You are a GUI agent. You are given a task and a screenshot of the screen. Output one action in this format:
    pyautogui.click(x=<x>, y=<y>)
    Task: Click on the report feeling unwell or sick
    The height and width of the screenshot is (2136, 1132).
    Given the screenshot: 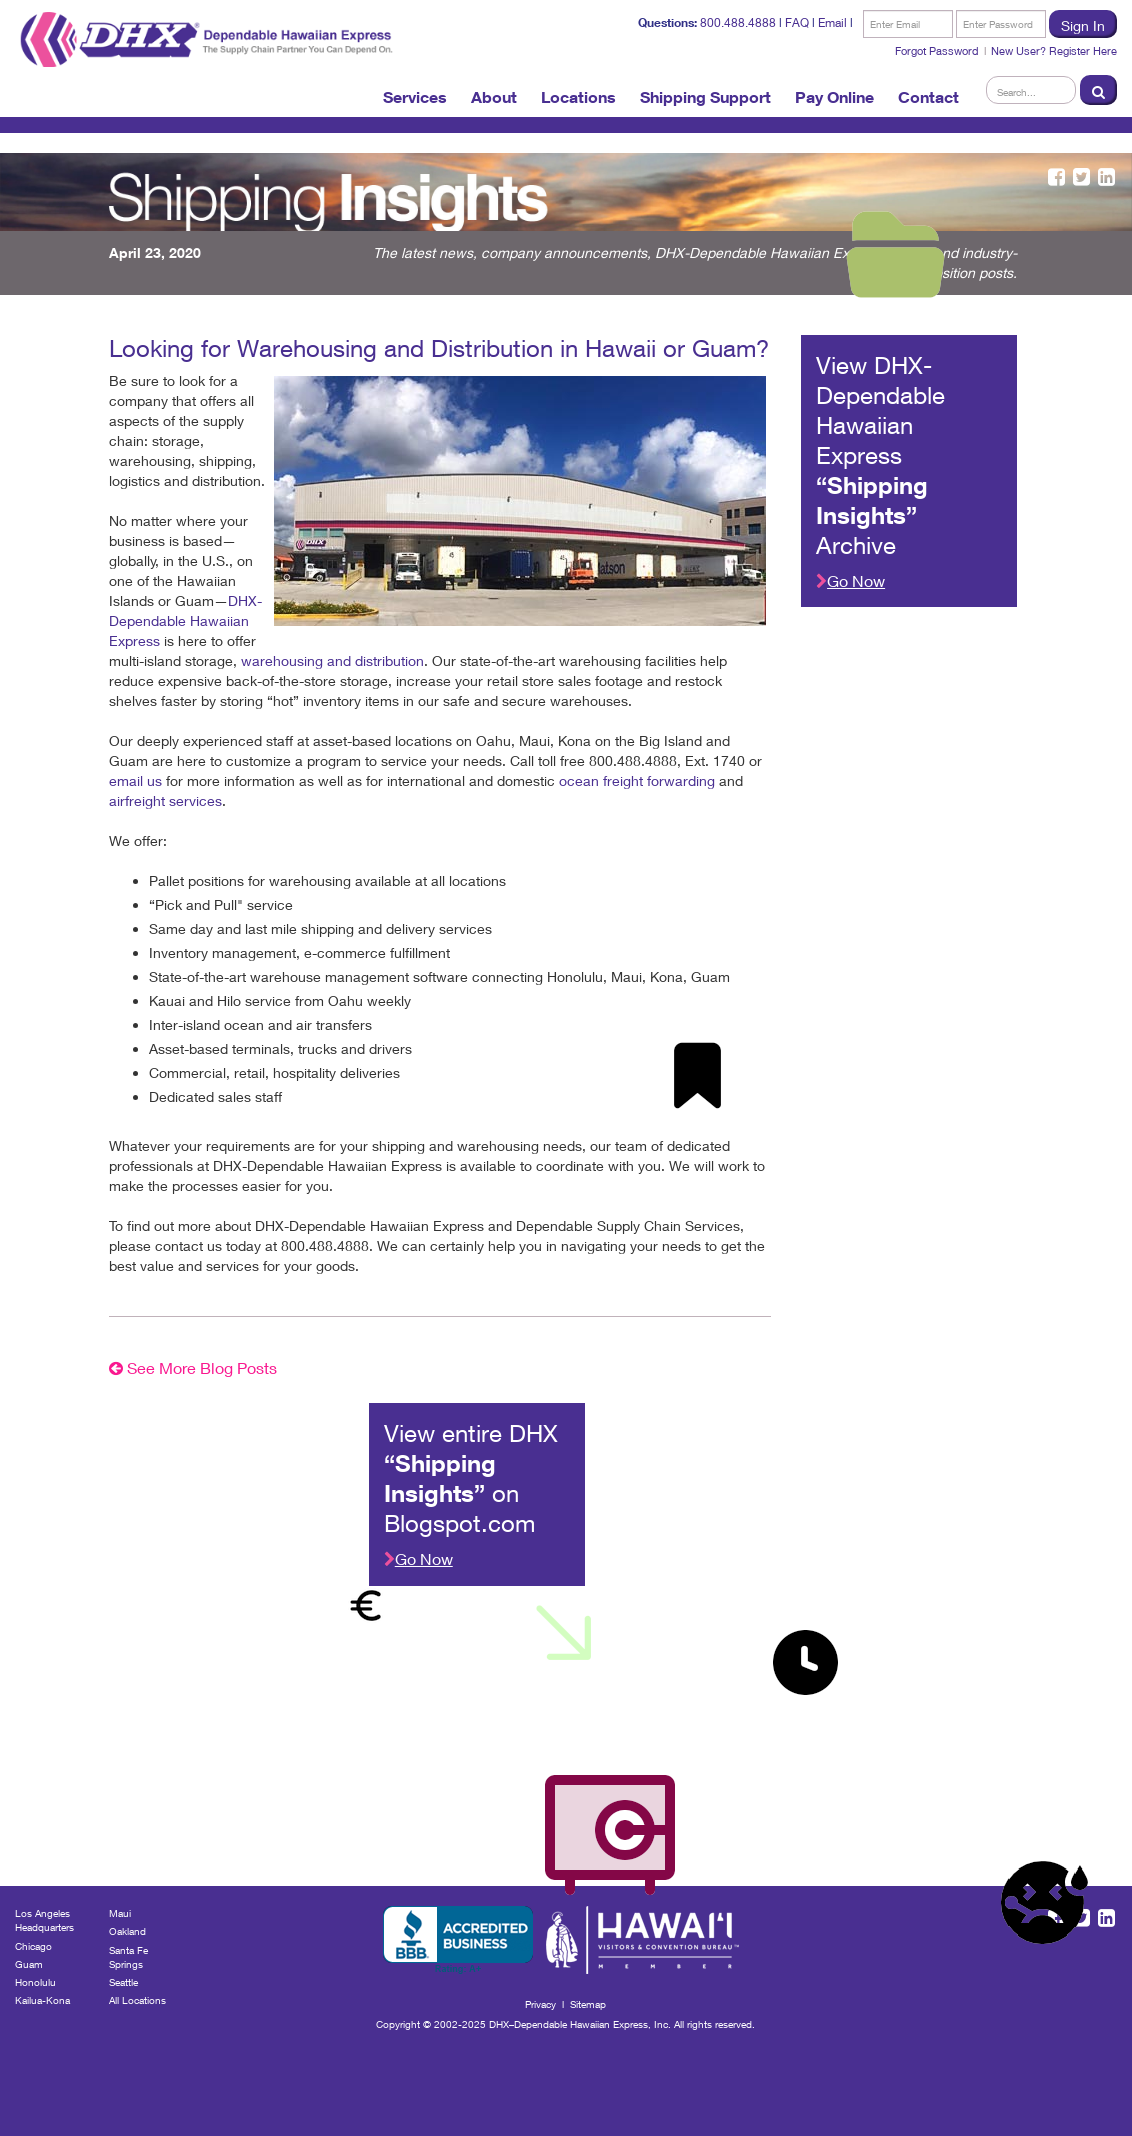 What is the action you would take?
    pyautogui.click(x=1042, y=1902)
    